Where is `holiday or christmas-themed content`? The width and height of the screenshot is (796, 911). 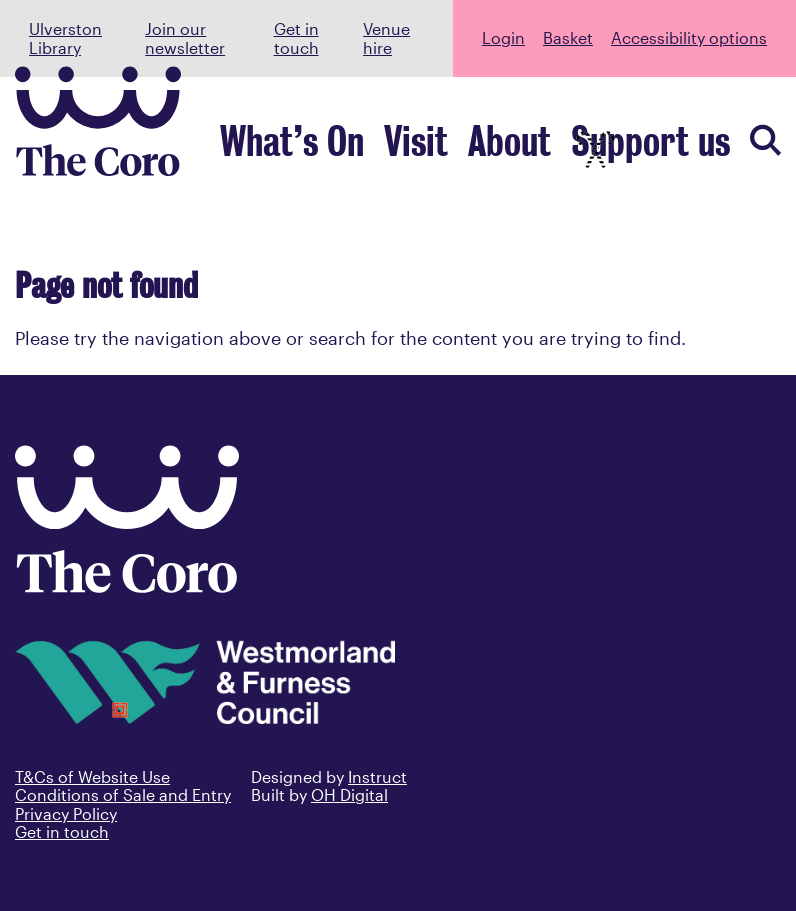
holiday or christmas-themed content is located at coordinates (595, 149).